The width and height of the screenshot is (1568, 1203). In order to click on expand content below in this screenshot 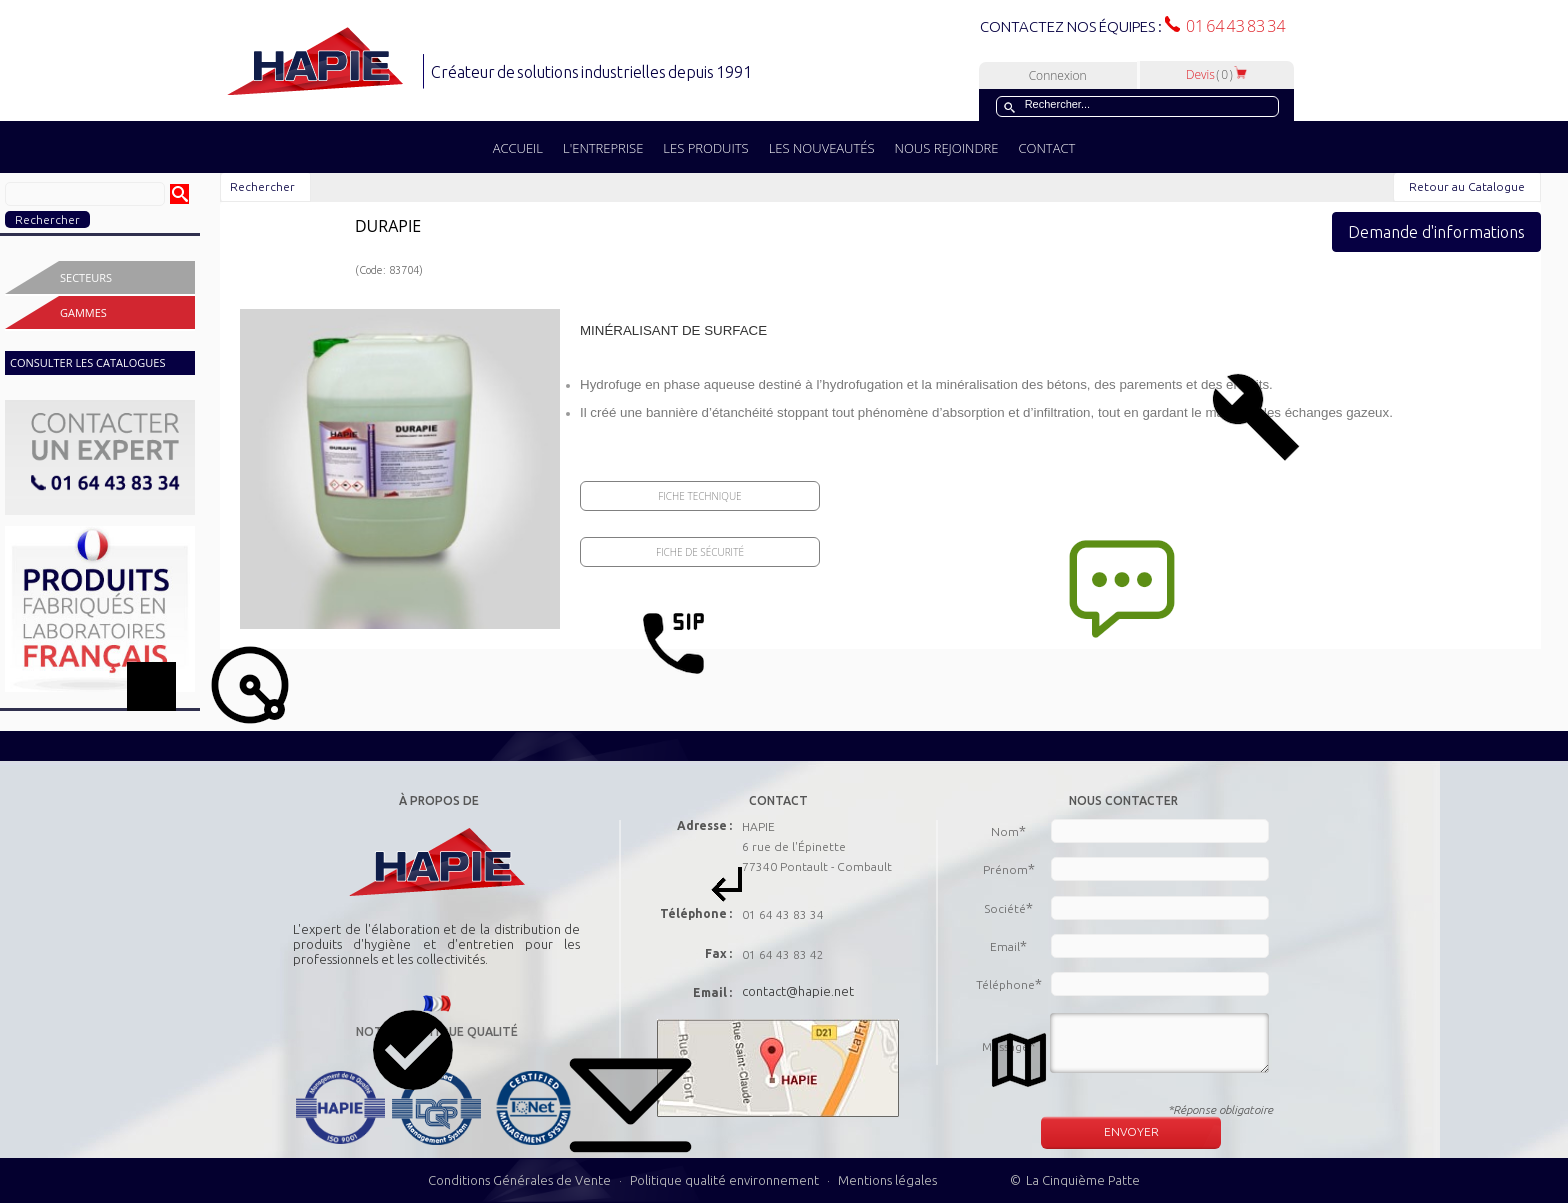, I will do `click(630, 1102)`.